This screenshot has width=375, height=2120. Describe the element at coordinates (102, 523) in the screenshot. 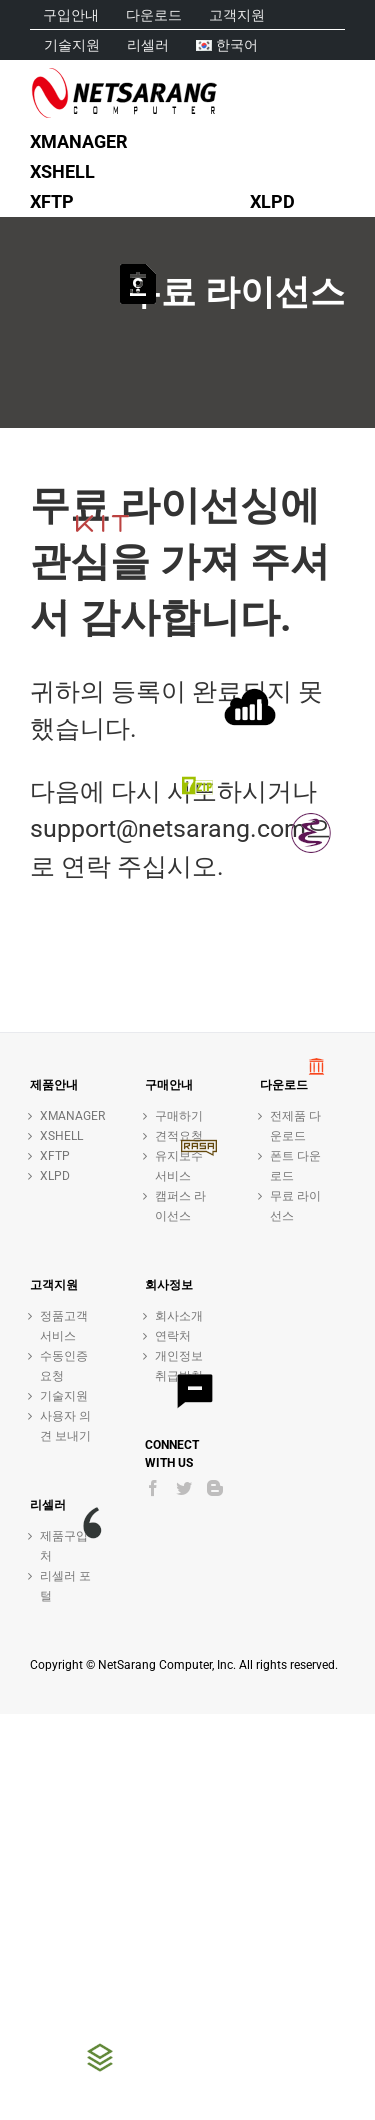

I see `kit email marketing platform logo` at that location.